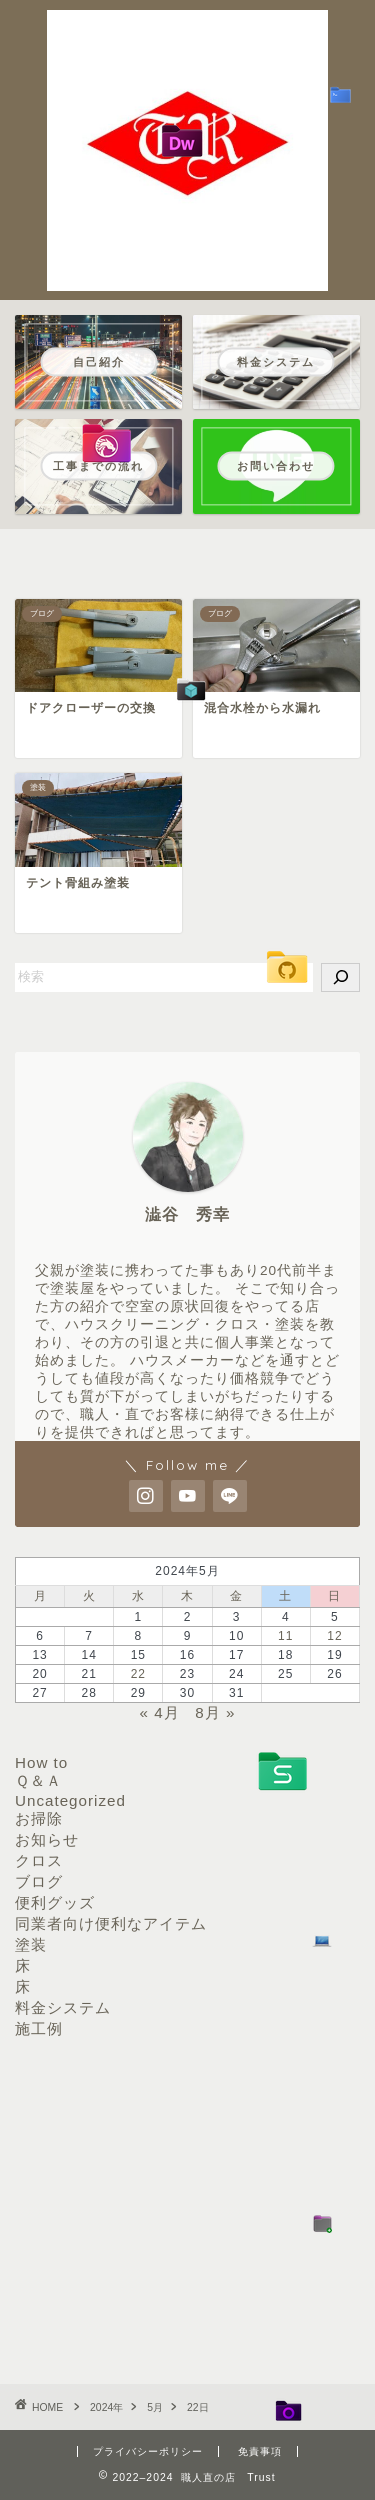 This screenshot has height=2500, width=375. What do you see at coordinates (322, 1940) in the screenshot?
I see `indicates this device is a macbook air` at bounding box center [322, 1940].